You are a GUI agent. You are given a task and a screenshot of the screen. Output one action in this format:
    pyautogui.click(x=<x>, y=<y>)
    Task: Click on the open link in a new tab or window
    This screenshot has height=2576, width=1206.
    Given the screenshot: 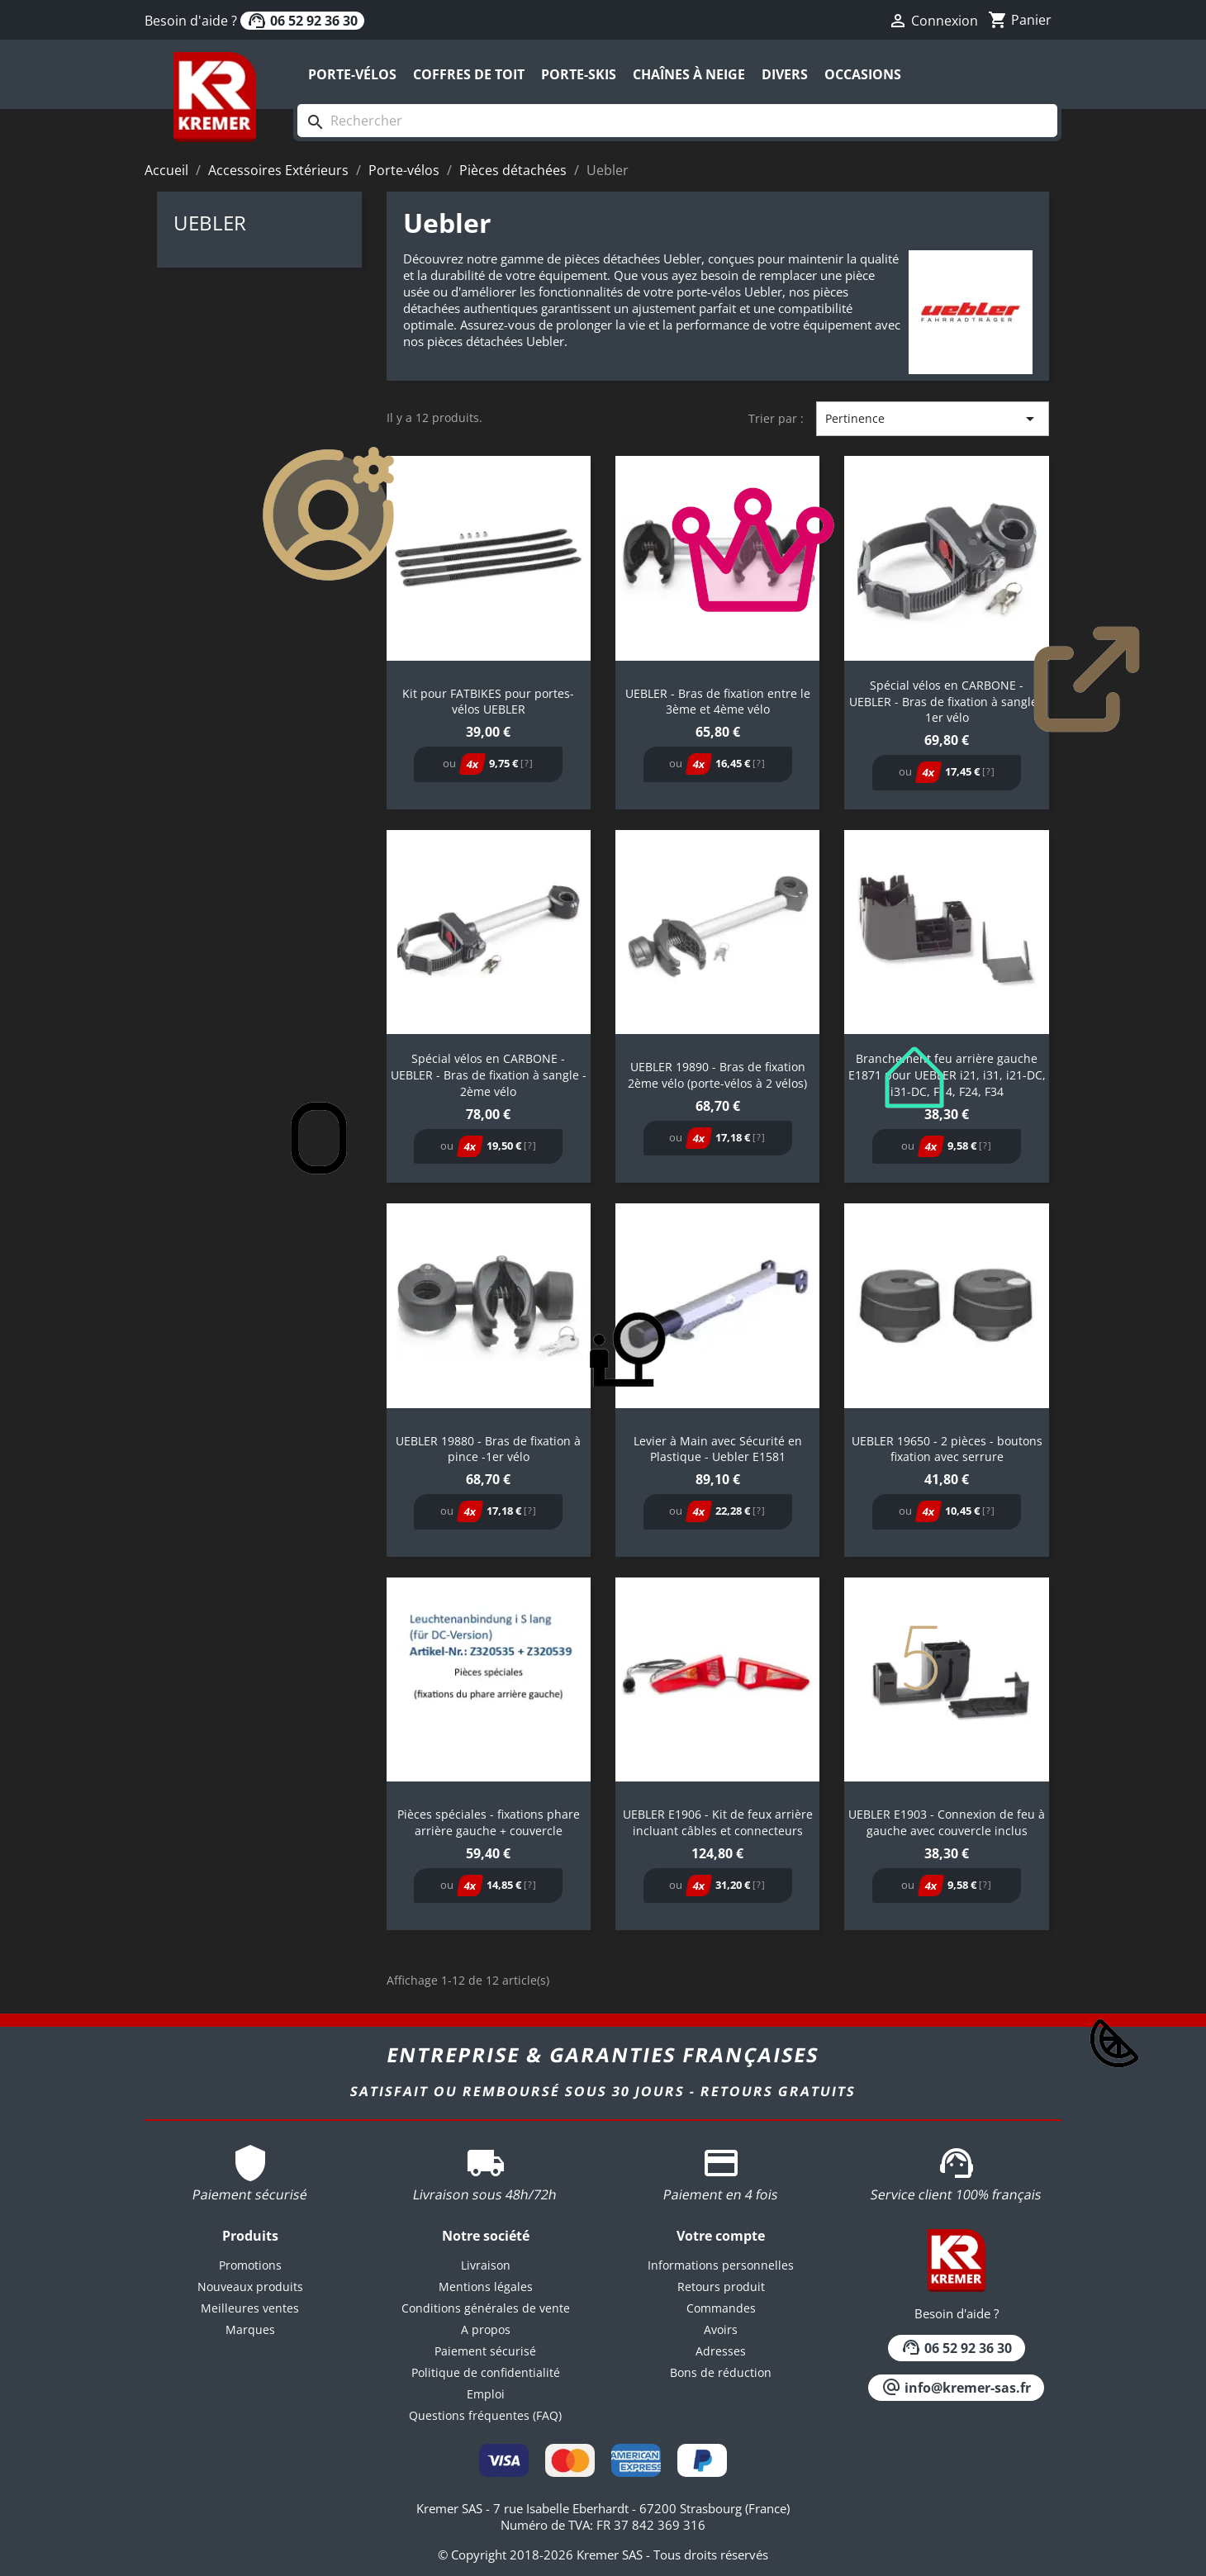 What is the action you would take?
    pyautogui.click(x=1086, y=679)
    